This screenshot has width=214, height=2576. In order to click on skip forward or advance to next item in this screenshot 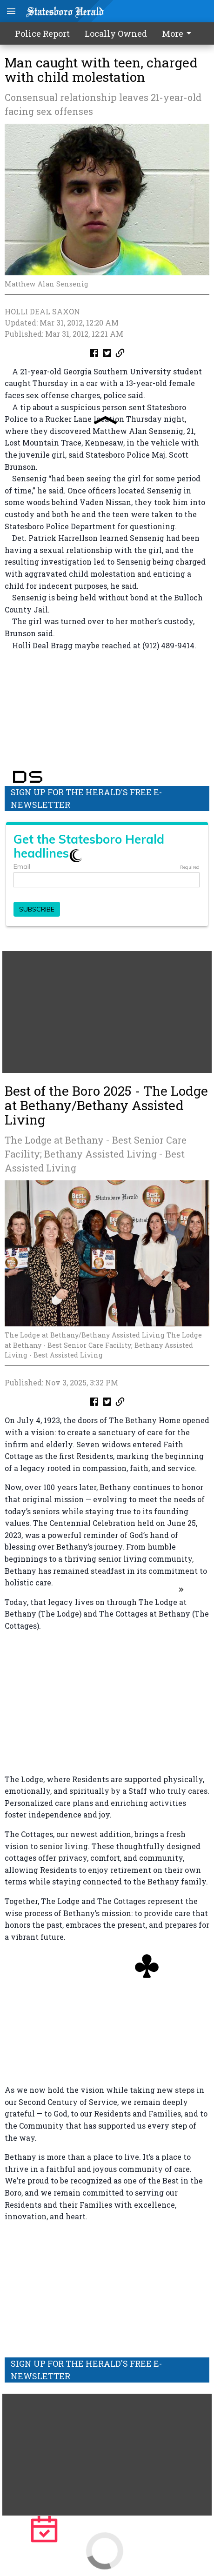, I will do `click(181, 1590)`.